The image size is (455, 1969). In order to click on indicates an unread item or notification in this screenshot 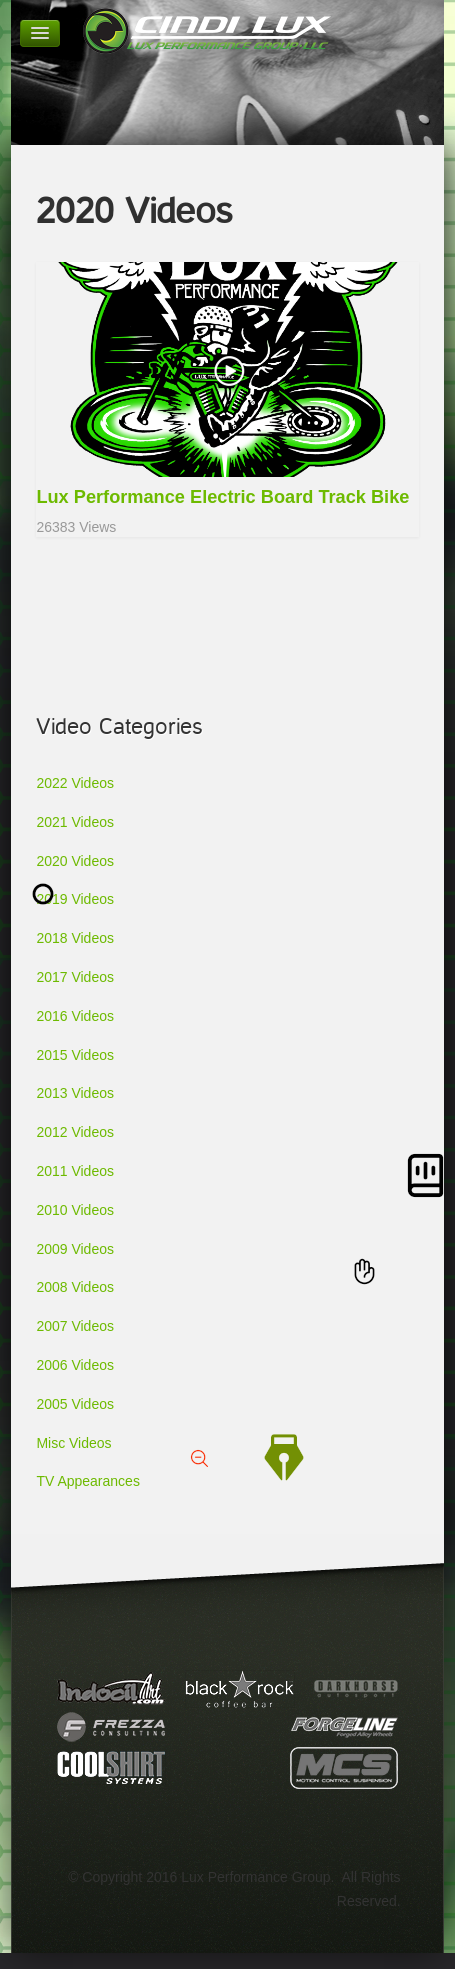, I will do `click(43, 894)`.